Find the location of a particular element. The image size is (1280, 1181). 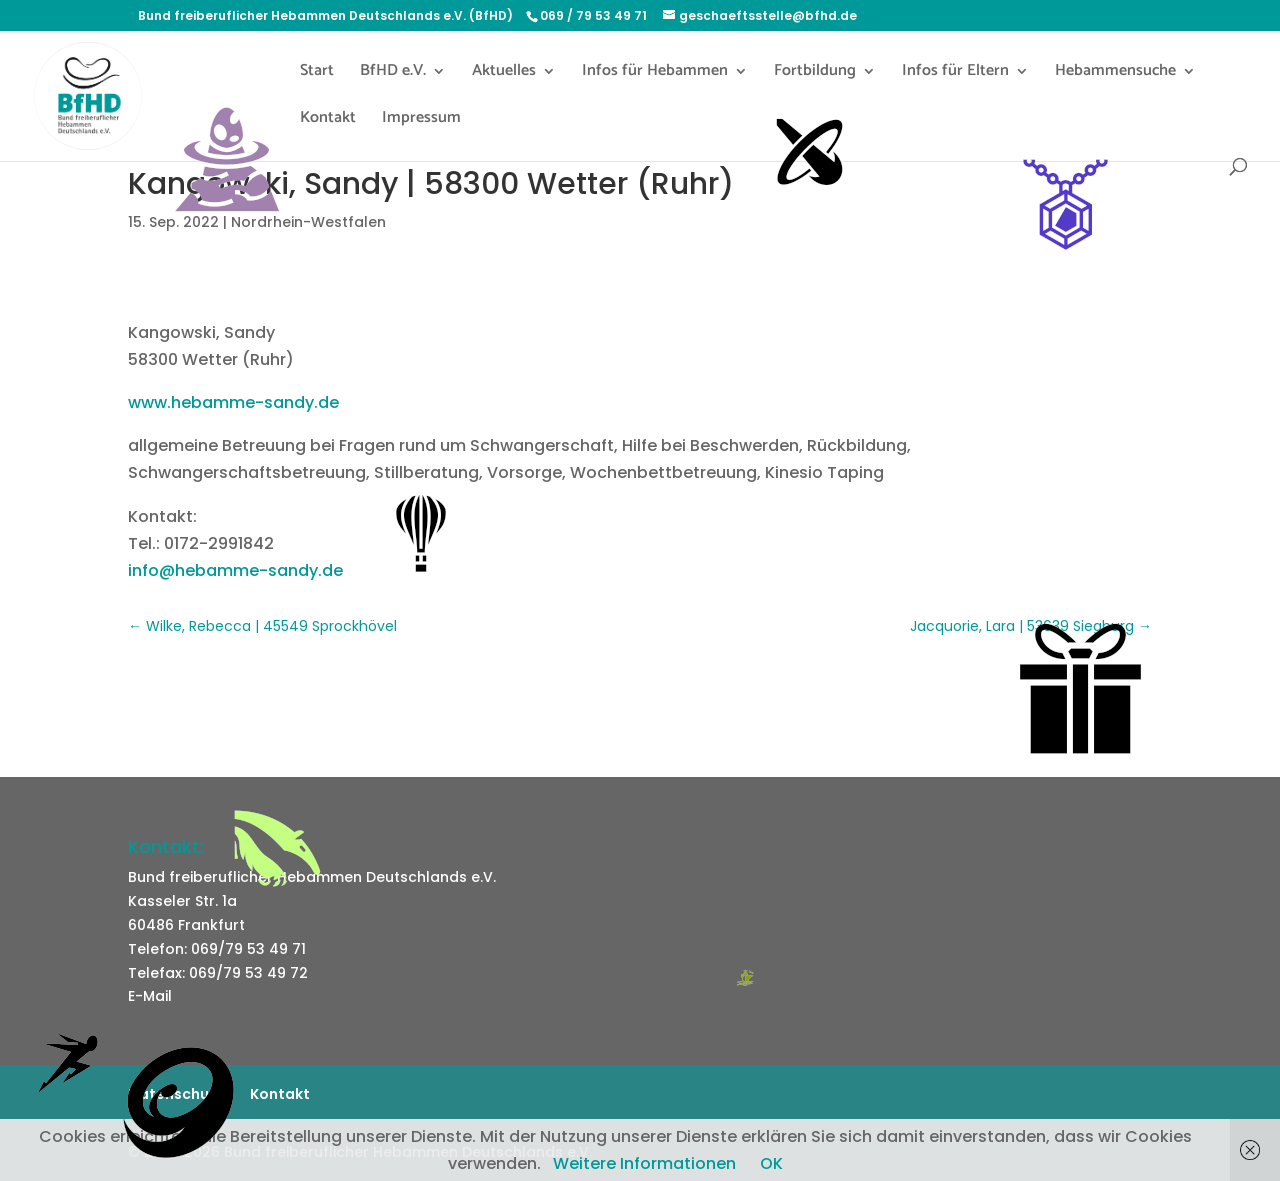

activate hyperspeed or boost ability is located at coordinates (810, 152).